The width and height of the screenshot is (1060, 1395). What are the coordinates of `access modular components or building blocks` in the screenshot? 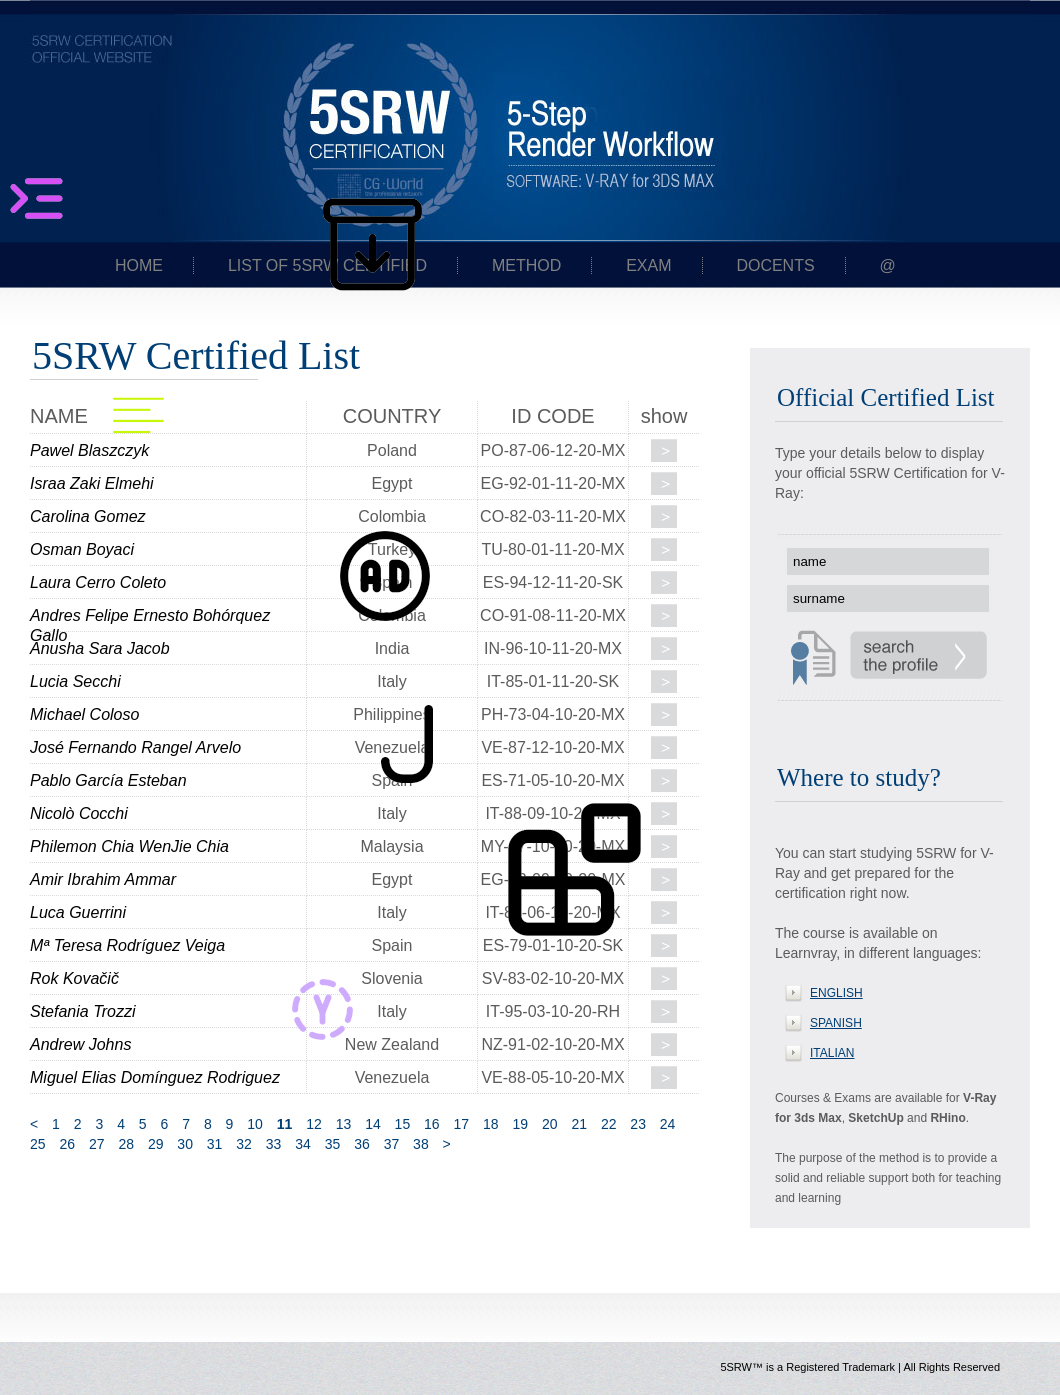 It's located at (574, 869).